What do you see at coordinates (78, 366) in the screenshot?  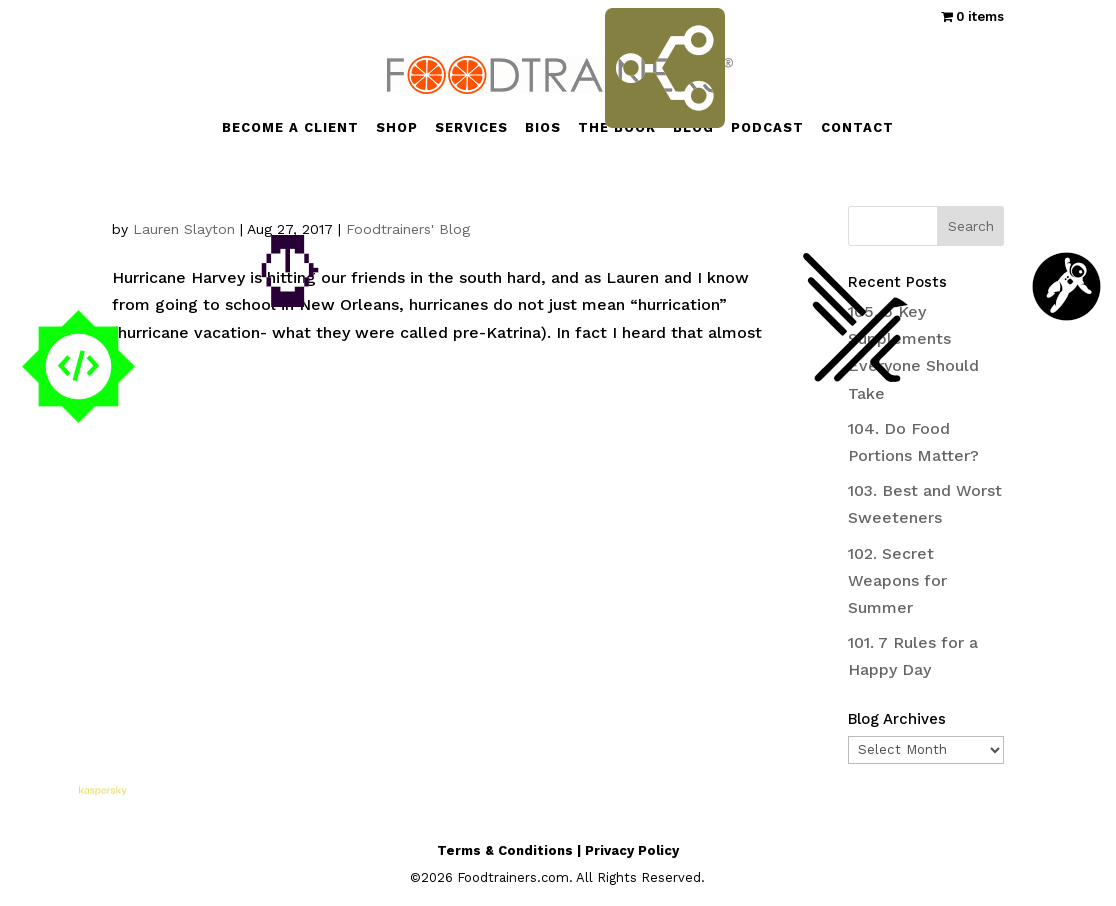 I see `google summer of code program logo` at bounding box center [78, 366].